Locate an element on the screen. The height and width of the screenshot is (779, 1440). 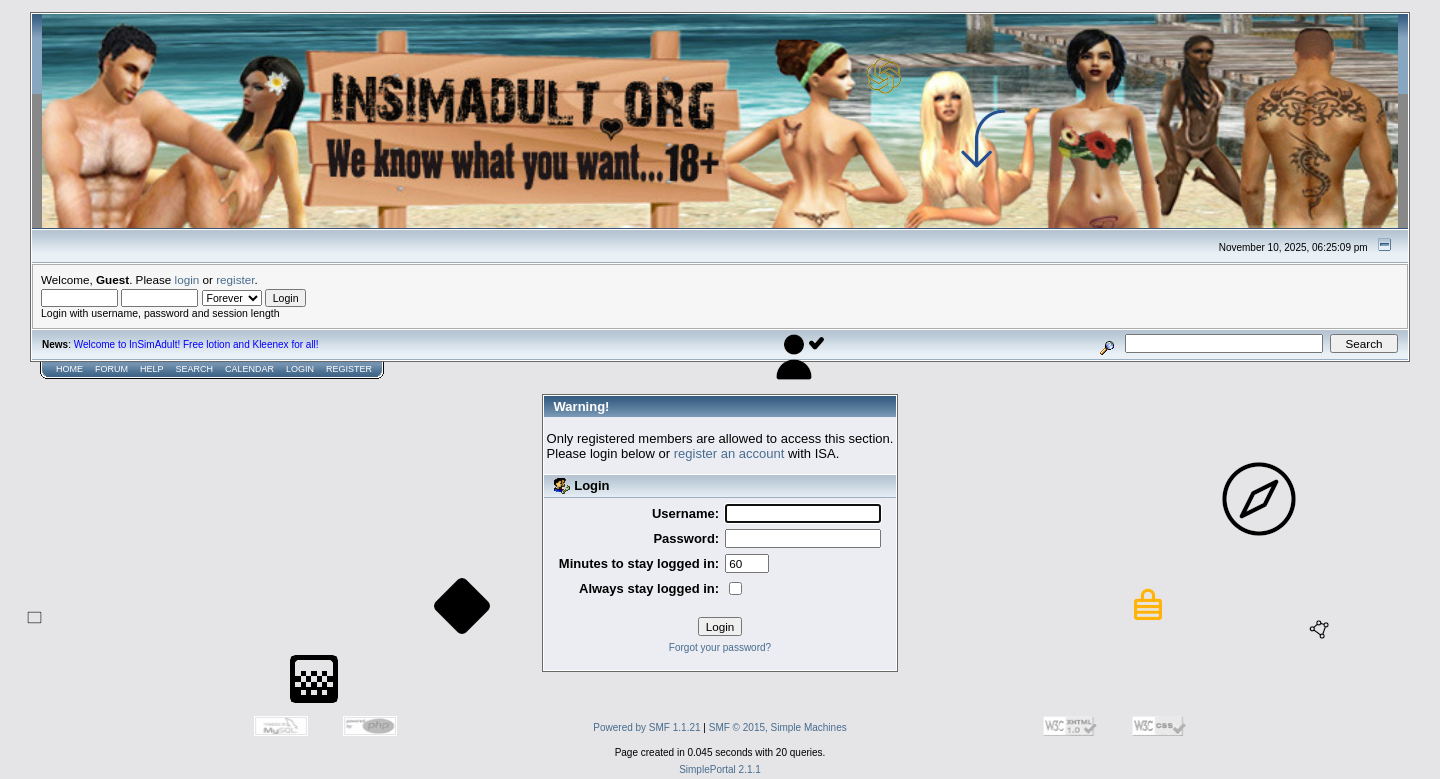
access navigation or direction features is located at coordinates (1259, 499).